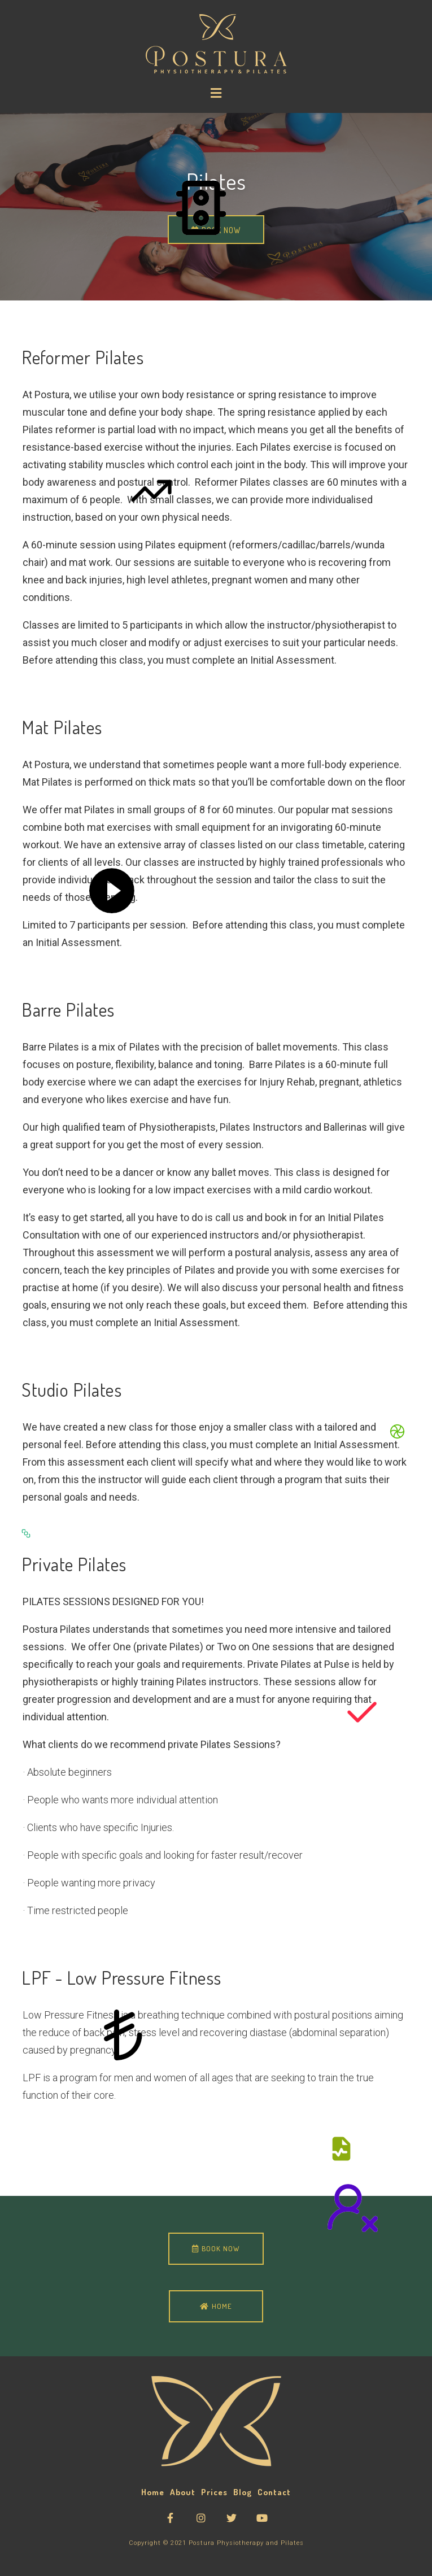 The image size is (432, 2576). Describe the element at coordinates (201, 208) in the screenshot. I see `traffic light or signal indicator` at that location.